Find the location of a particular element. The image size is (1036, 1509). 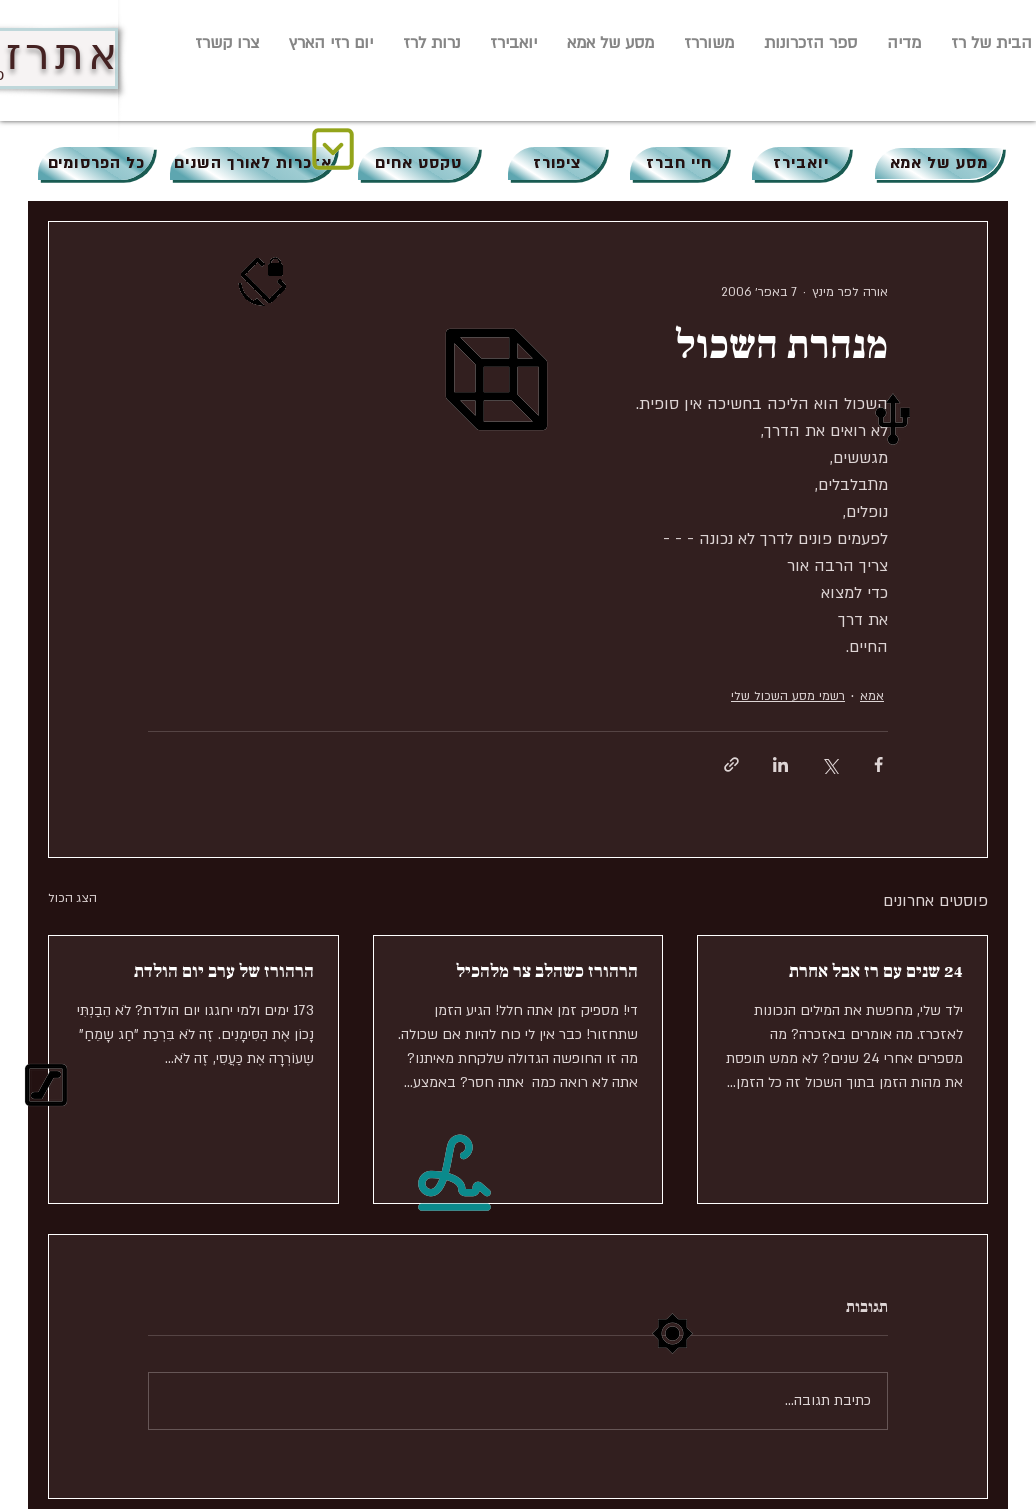

screen rotation is locked is located at coordinates (263, 280).